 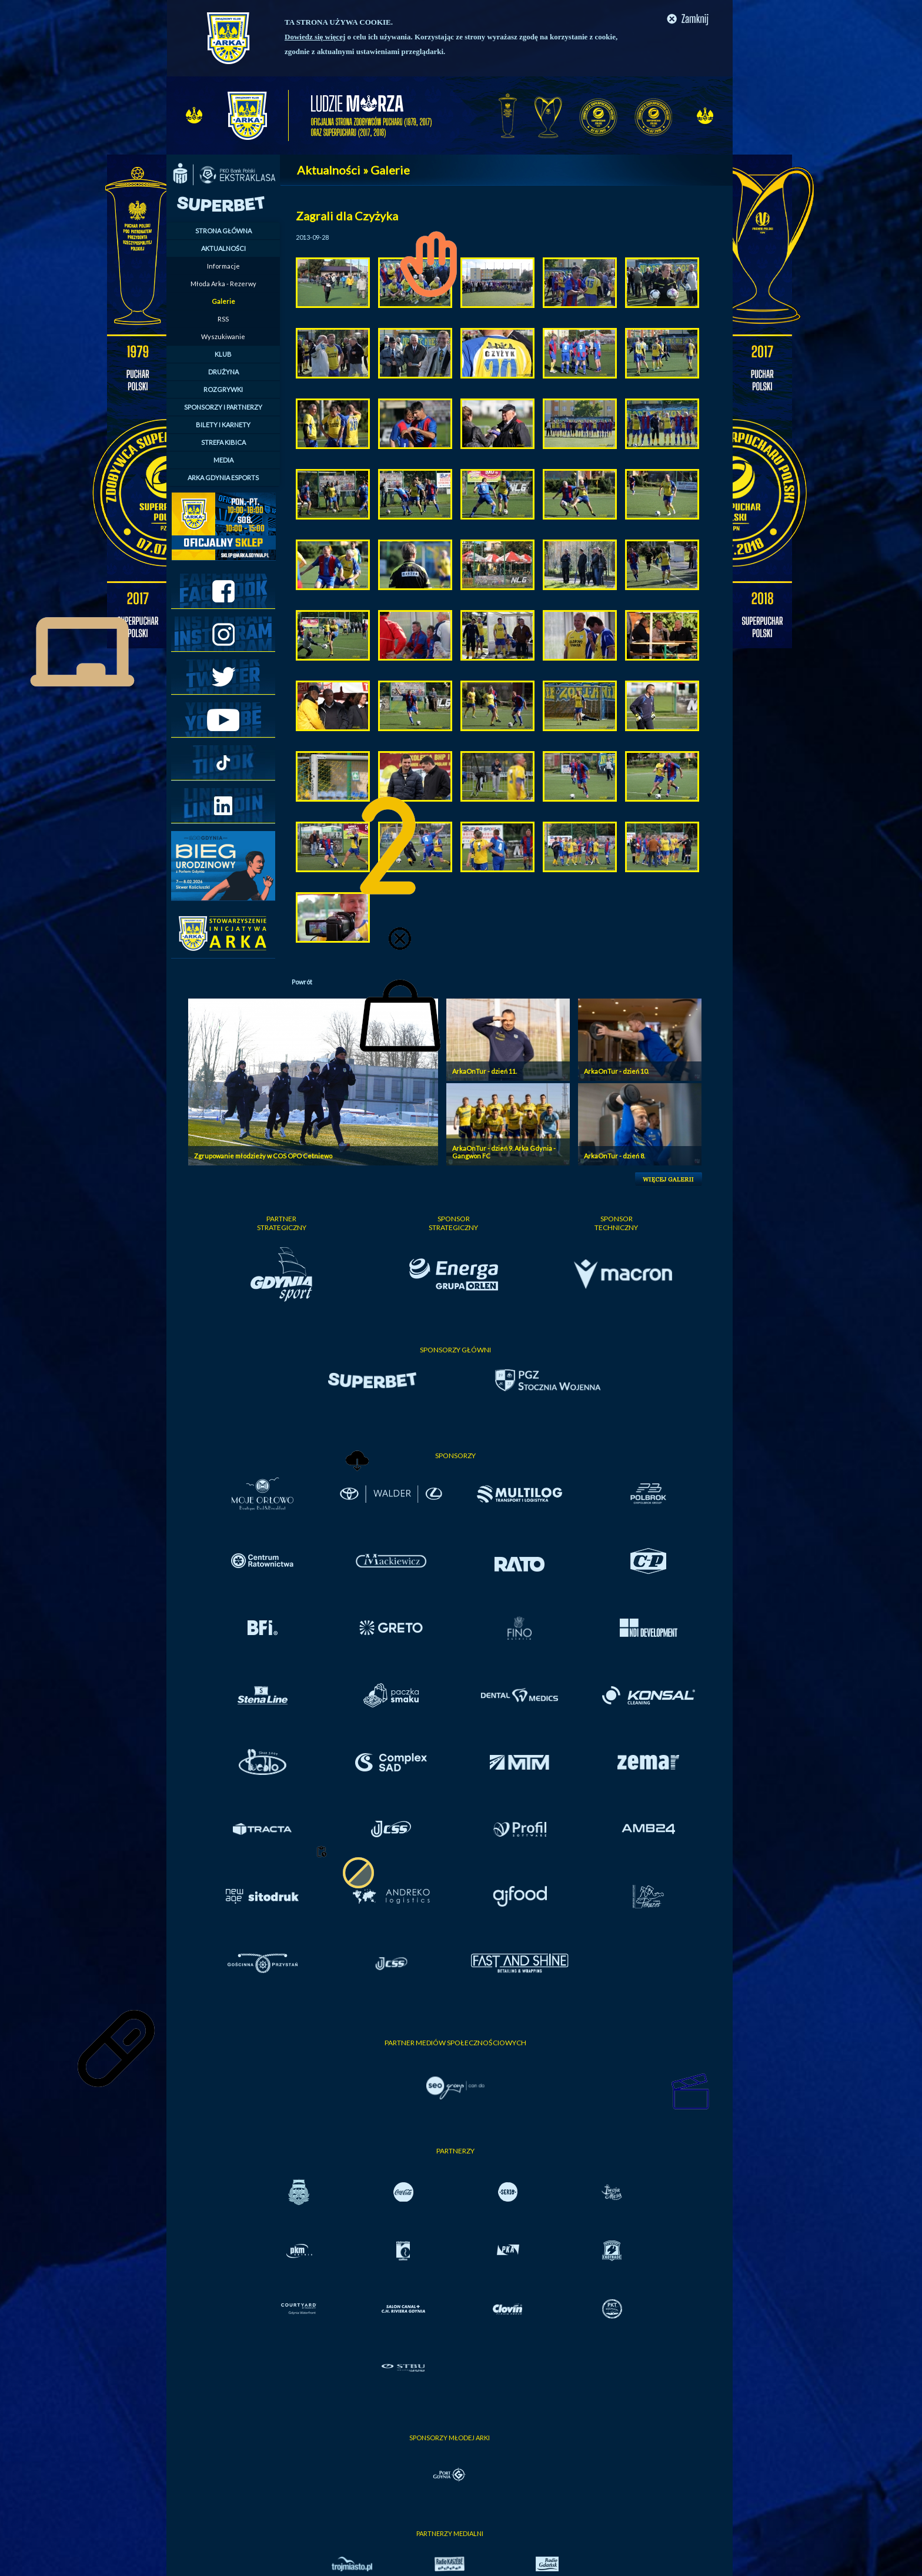 I want to click on view tasks awaiting completion, so click(x=321, y=1851).